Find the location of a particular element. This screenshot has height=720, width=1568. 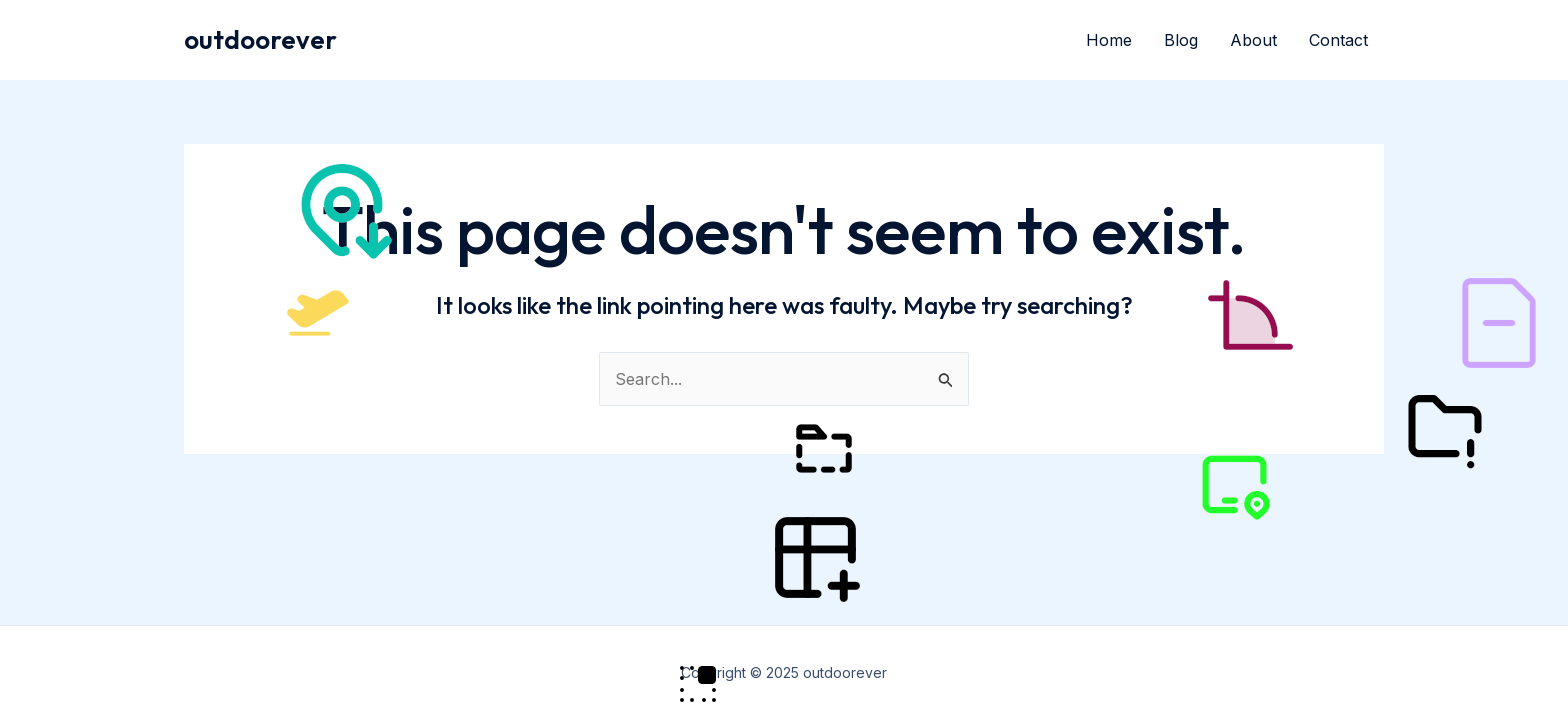

drop a pin at current location is located at coordinates (342, 209).